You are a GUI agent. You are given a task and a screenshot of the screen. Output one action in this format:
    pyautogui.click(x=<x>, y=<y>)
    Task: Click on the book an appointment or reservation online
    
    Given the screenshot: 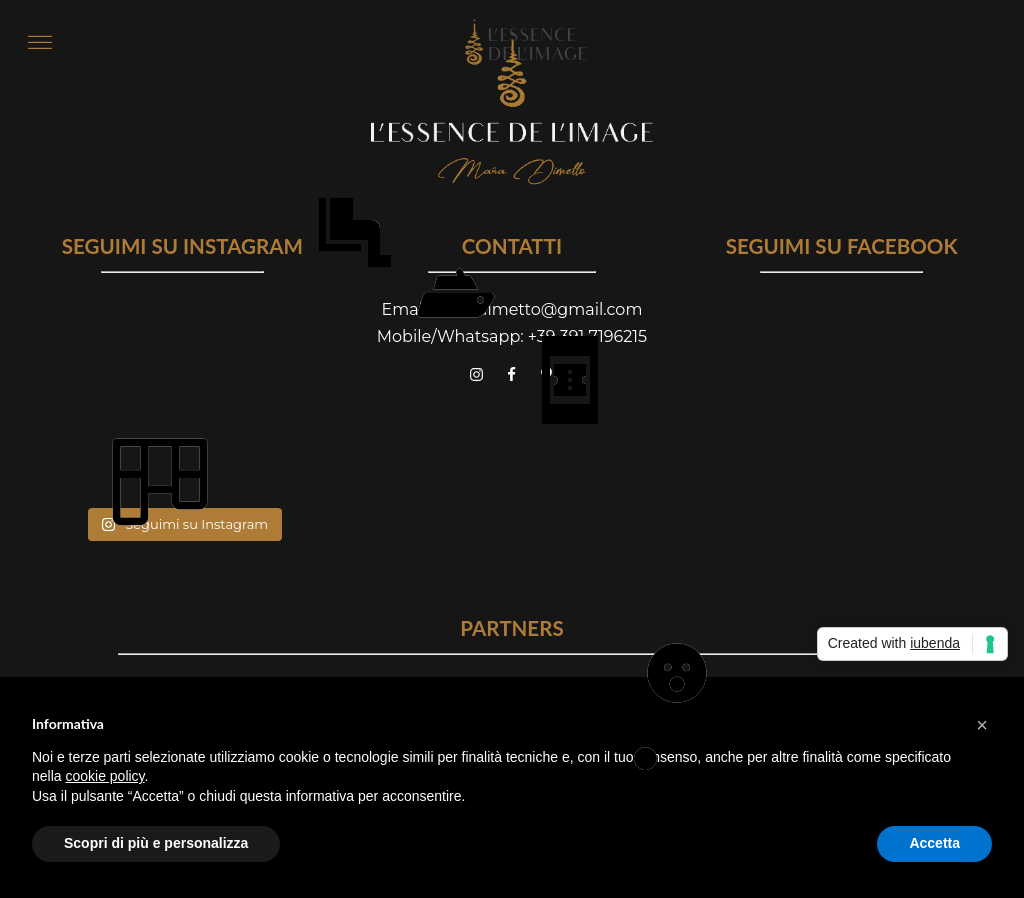 What is the action you would take?
    pyautogui.click(x=570, y=380)
    